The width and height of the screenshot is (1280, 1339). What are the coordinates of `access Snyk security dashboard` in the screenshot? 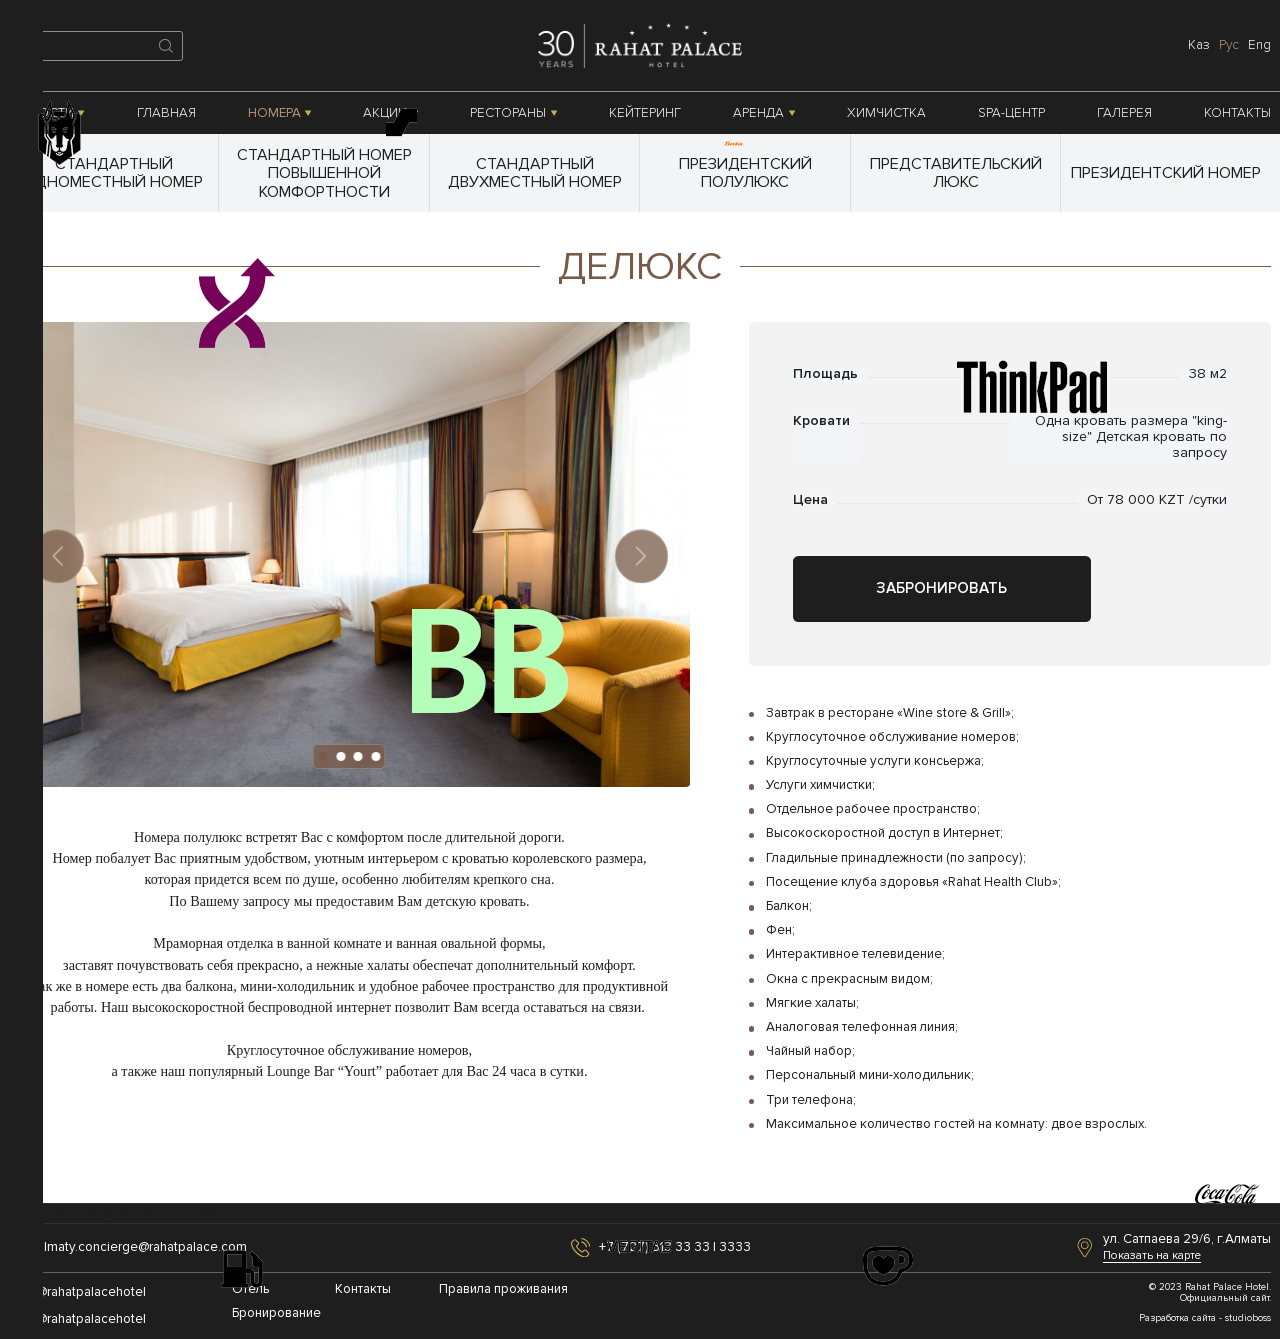 It's located at (59, 132).